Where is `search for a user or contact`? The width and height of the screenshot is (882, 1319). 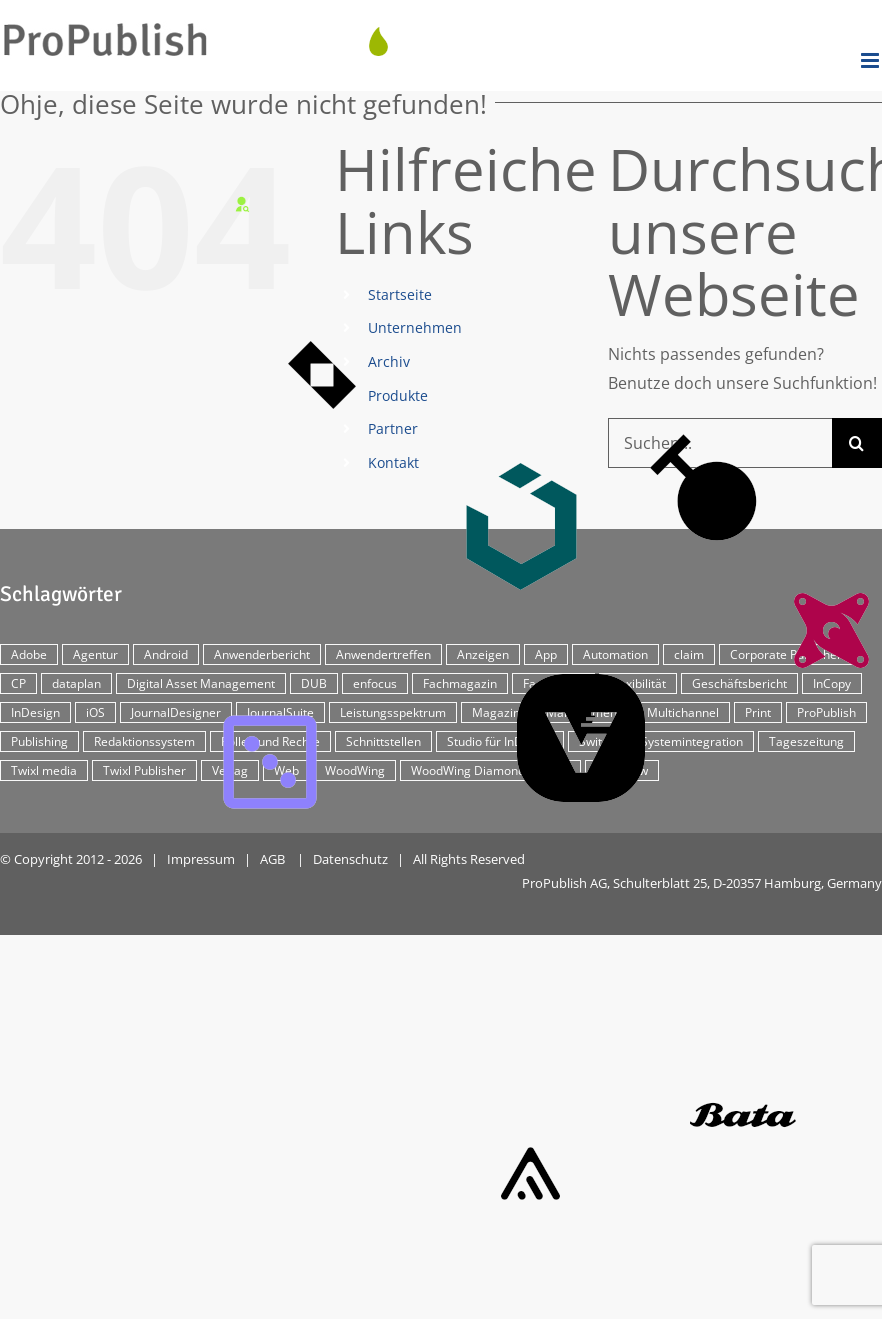
search for a user or contact is located at coordinates (241, 204).